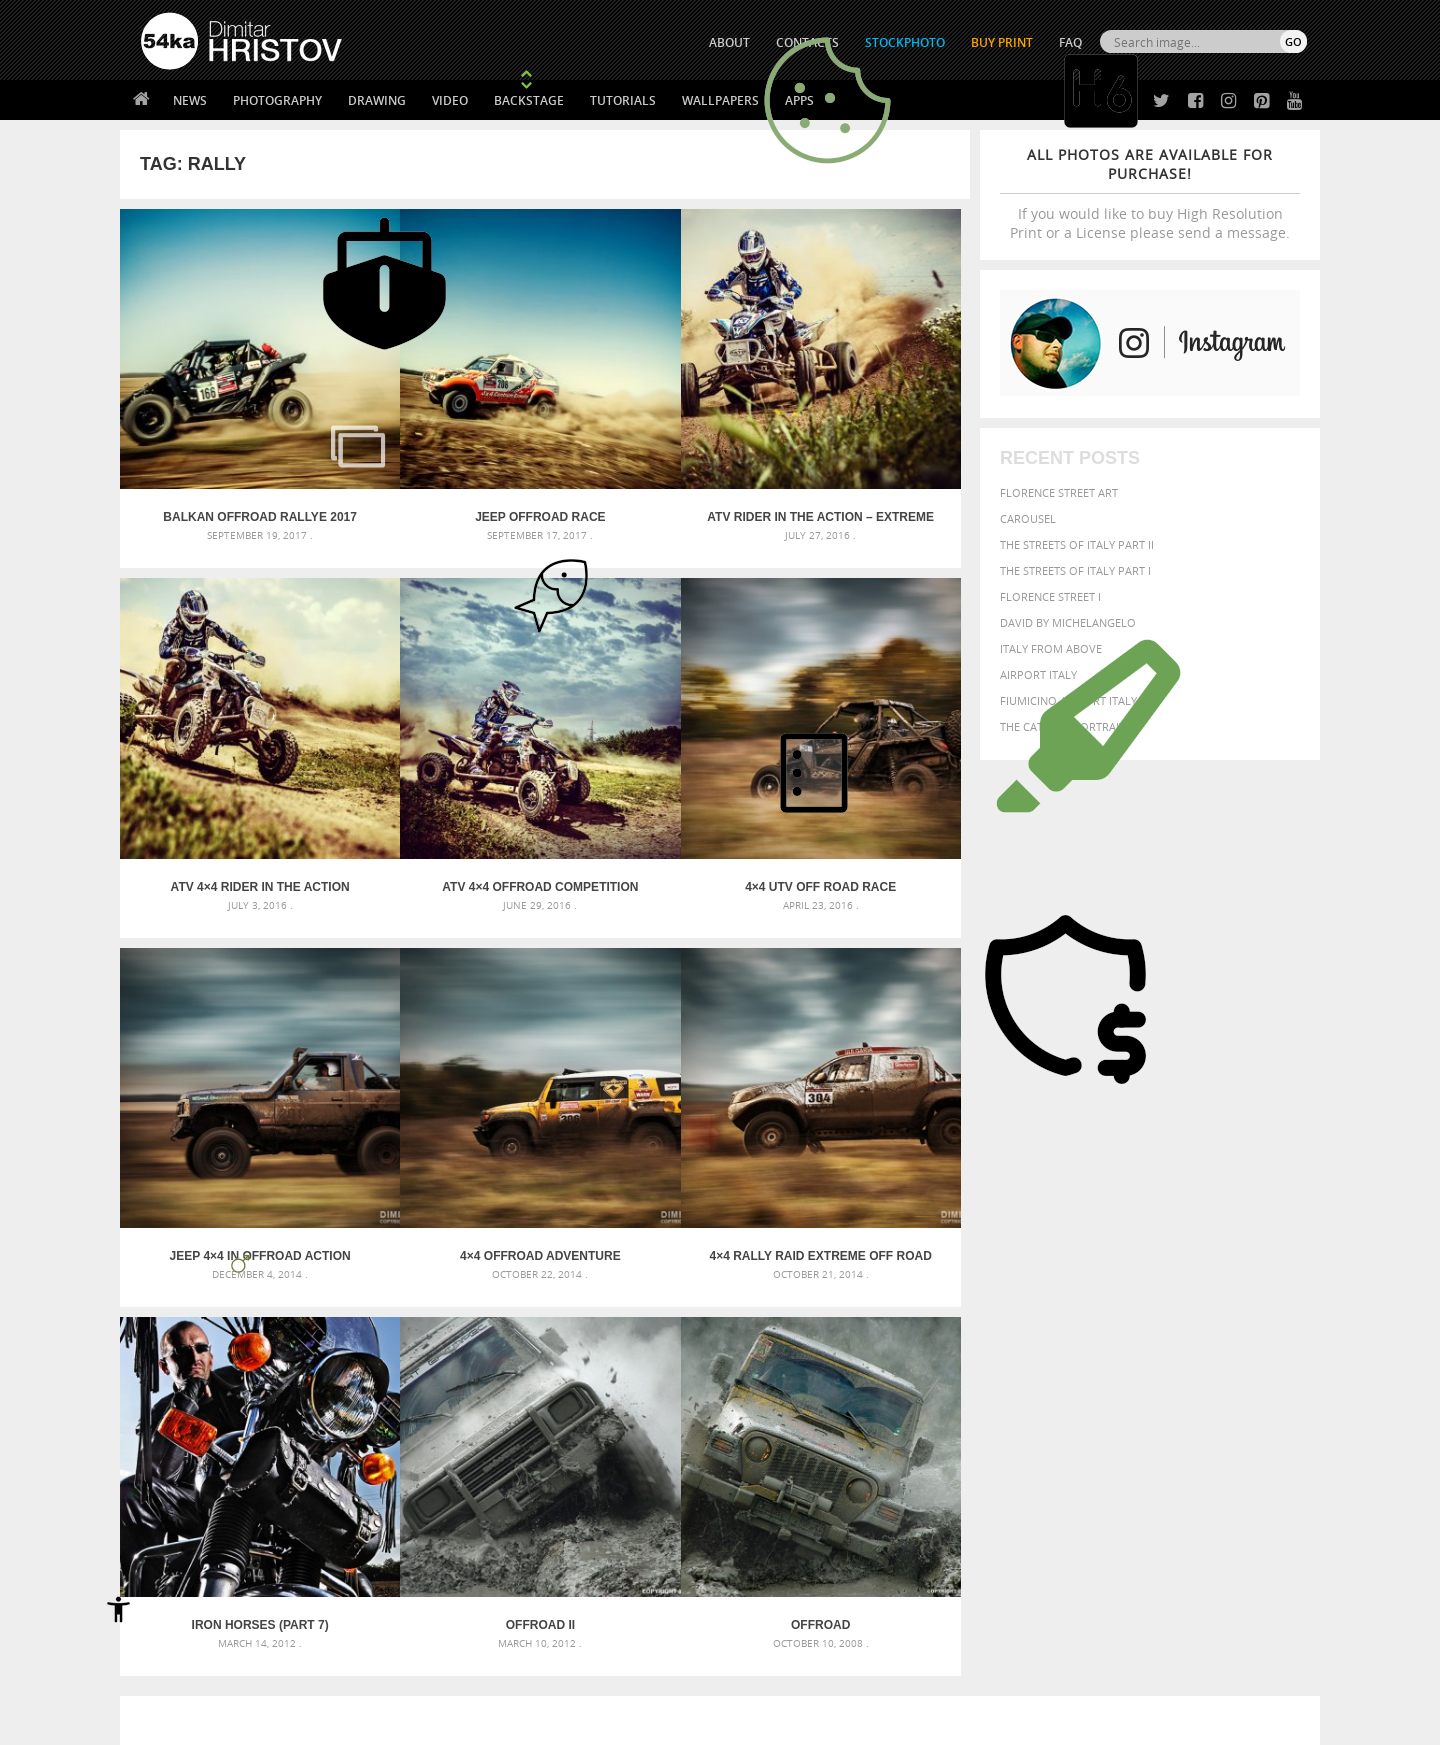 The image size is (1440, 1745). I want to click on view or manage screenplay files, so click(814, 773).